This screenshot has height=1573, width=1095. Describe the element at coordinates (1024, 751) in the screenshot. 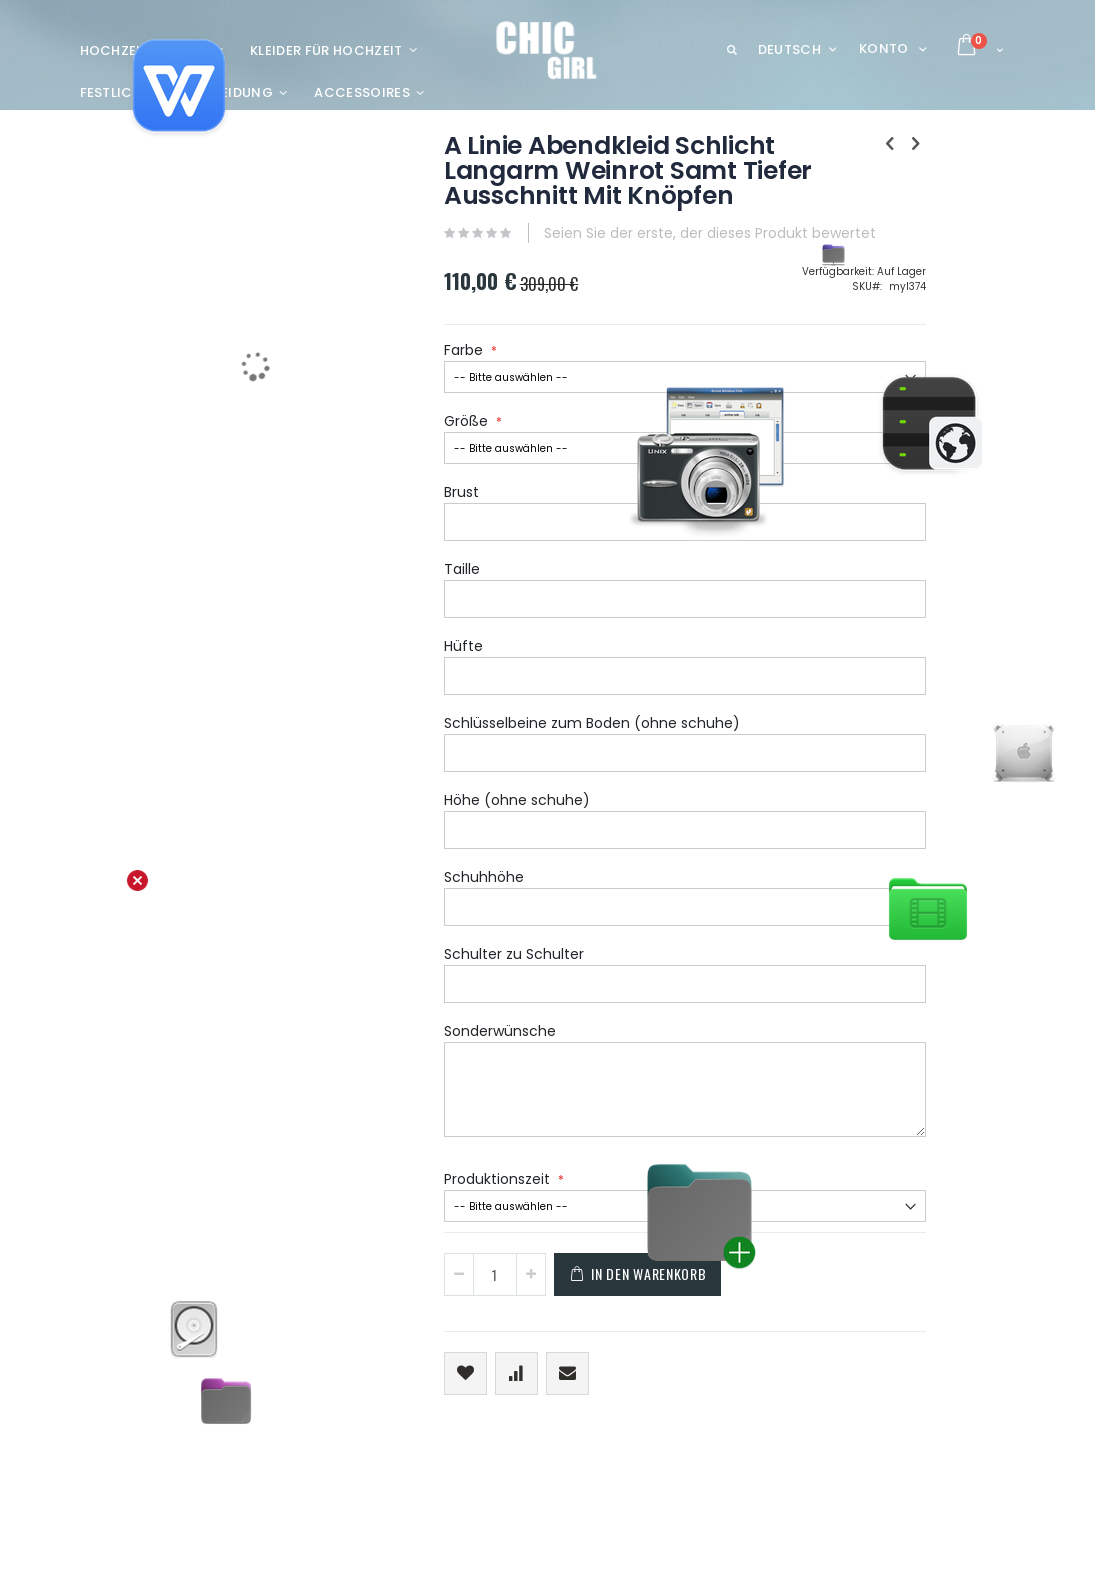

I see `represents a power mac g4 computer in system settings` at that location.